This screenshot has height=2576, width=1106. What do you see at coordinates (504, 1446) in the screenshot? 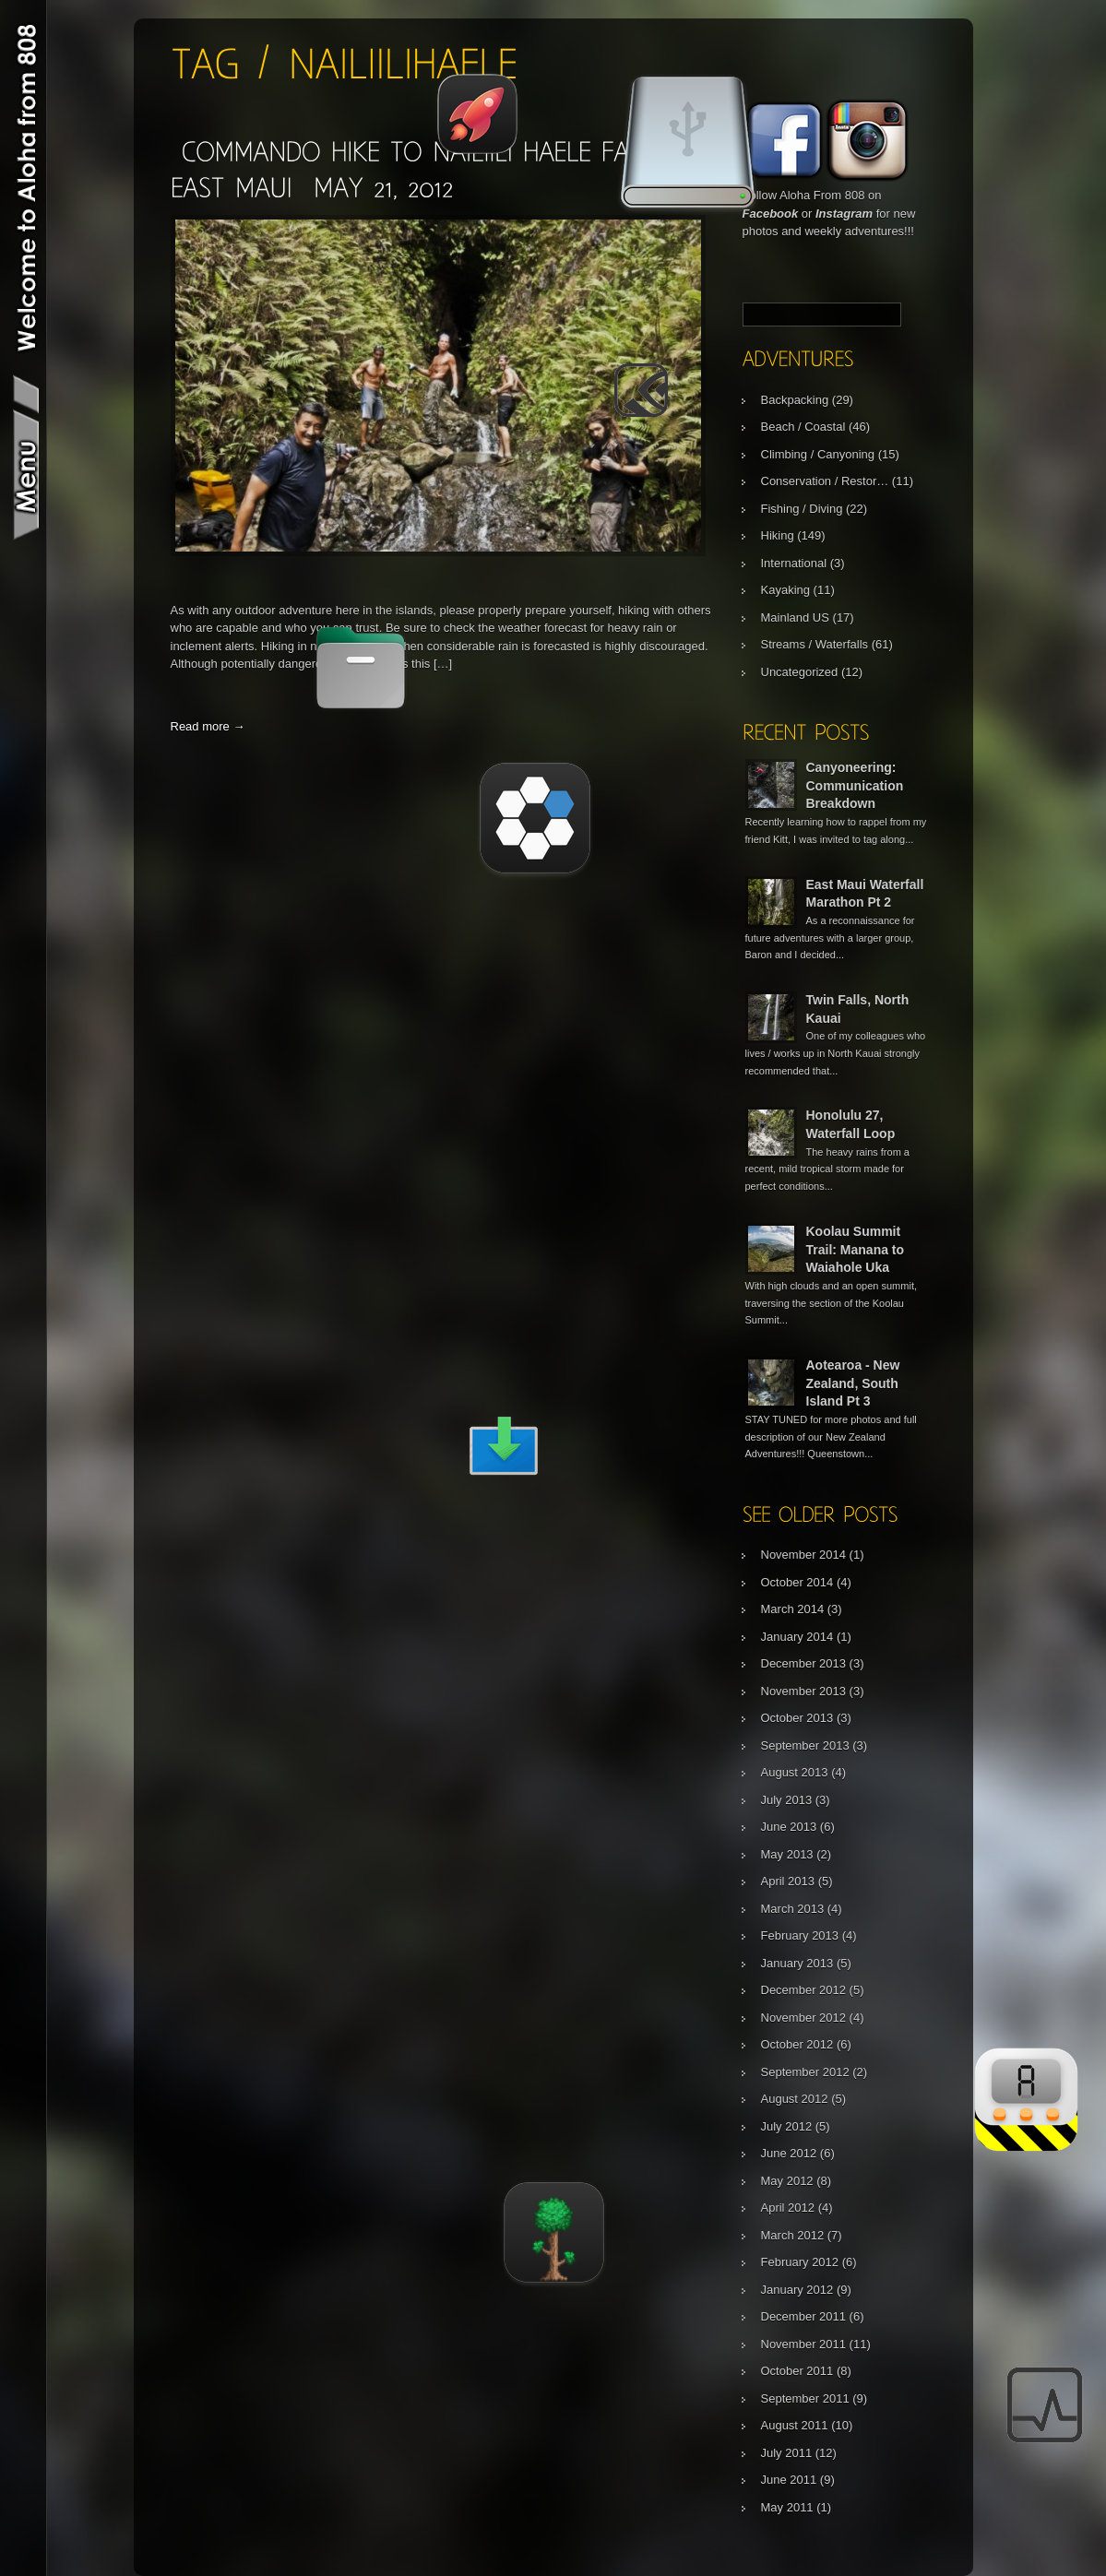
I see `download or install a software package` at bounding box center [504, 1446].